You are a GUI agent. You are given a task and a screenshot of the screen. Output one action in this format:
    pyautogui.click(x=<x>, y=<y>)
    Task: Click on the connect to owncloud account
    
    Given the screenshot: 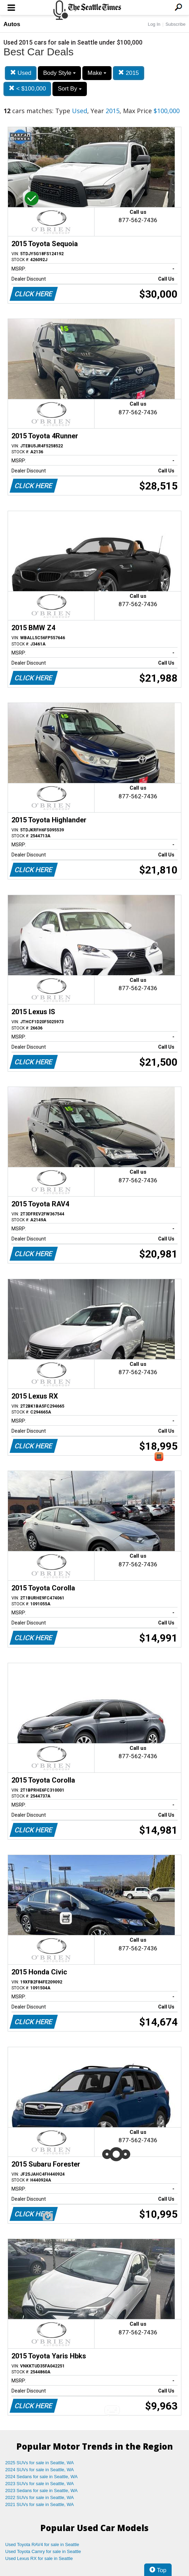 What is the action you would take?
    pyautogui.click(x=116, y=2154)
    